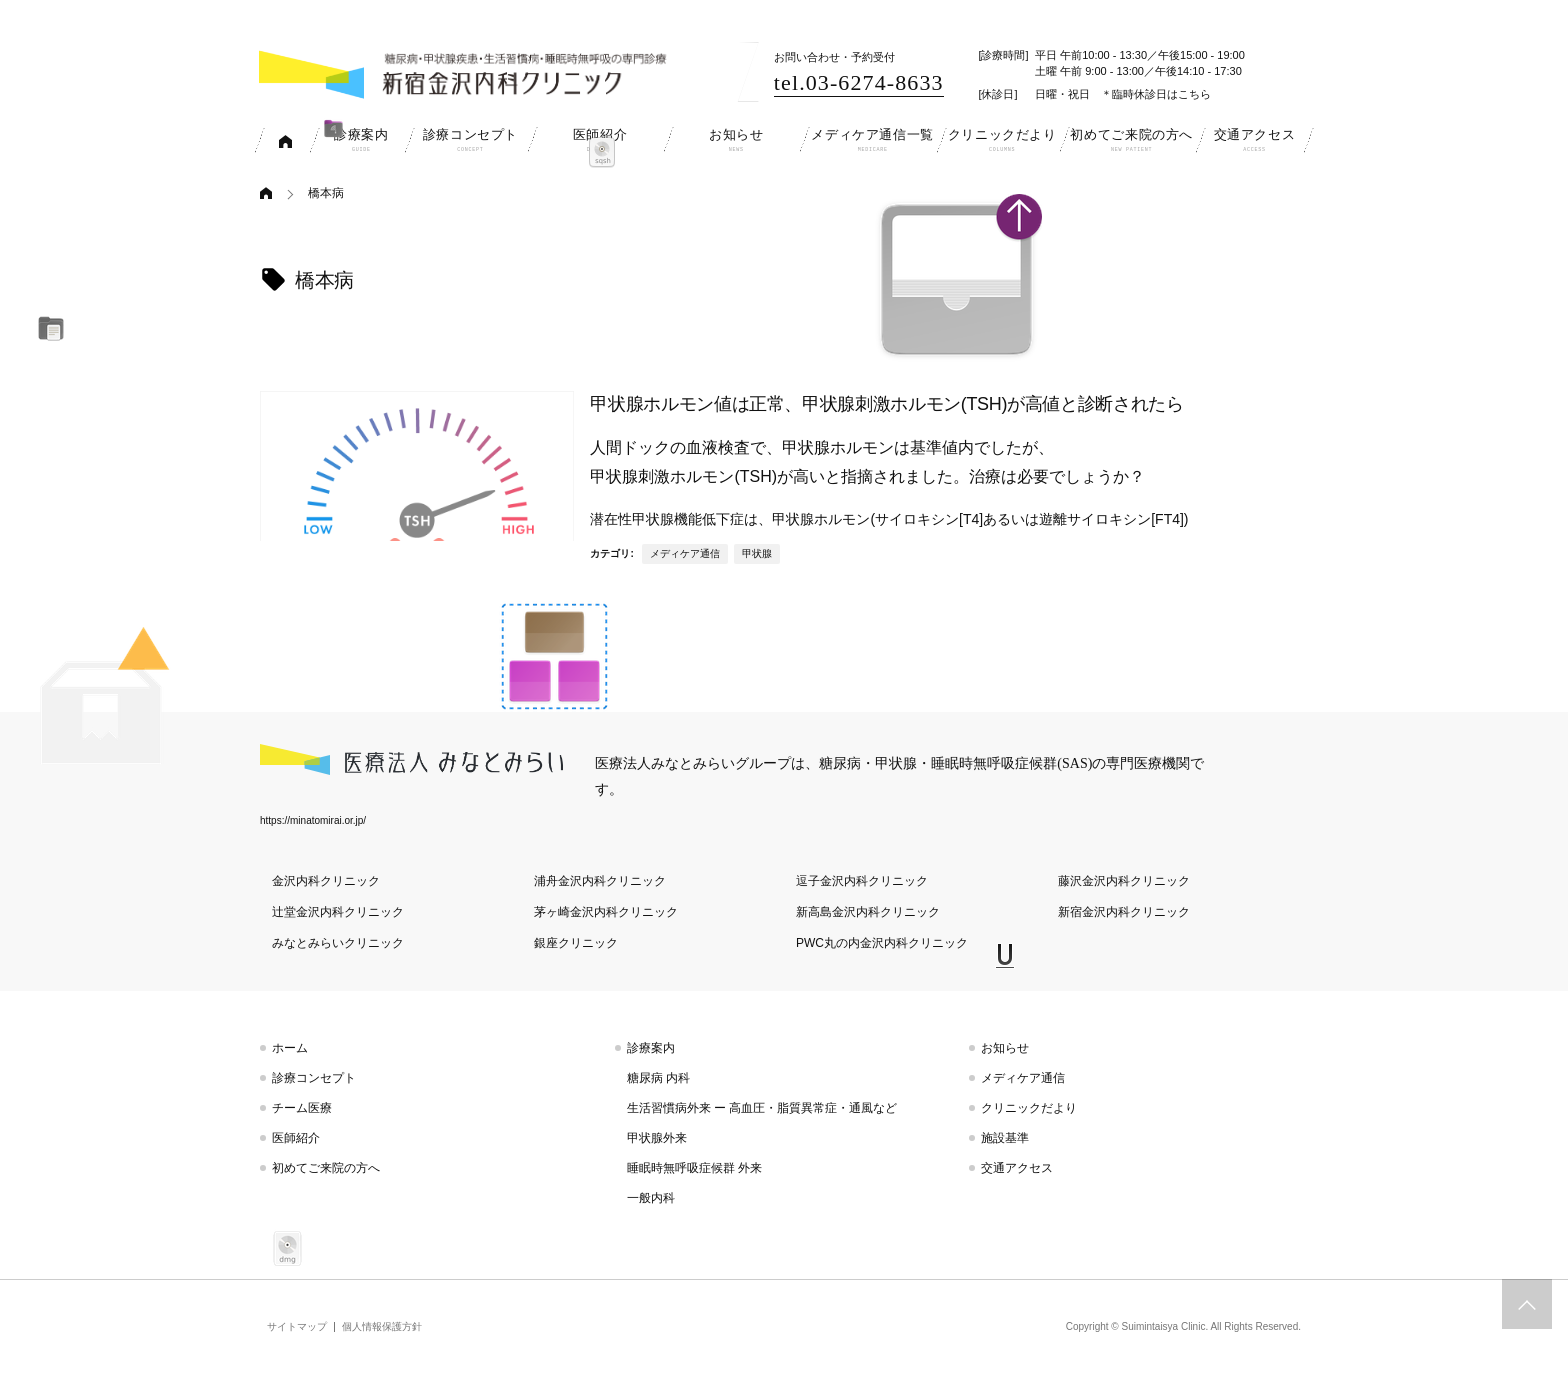  What do you see at coordinates (51, 328) in the screenshot?
I see `open a file from your documents` at bounding box center [51, 328].